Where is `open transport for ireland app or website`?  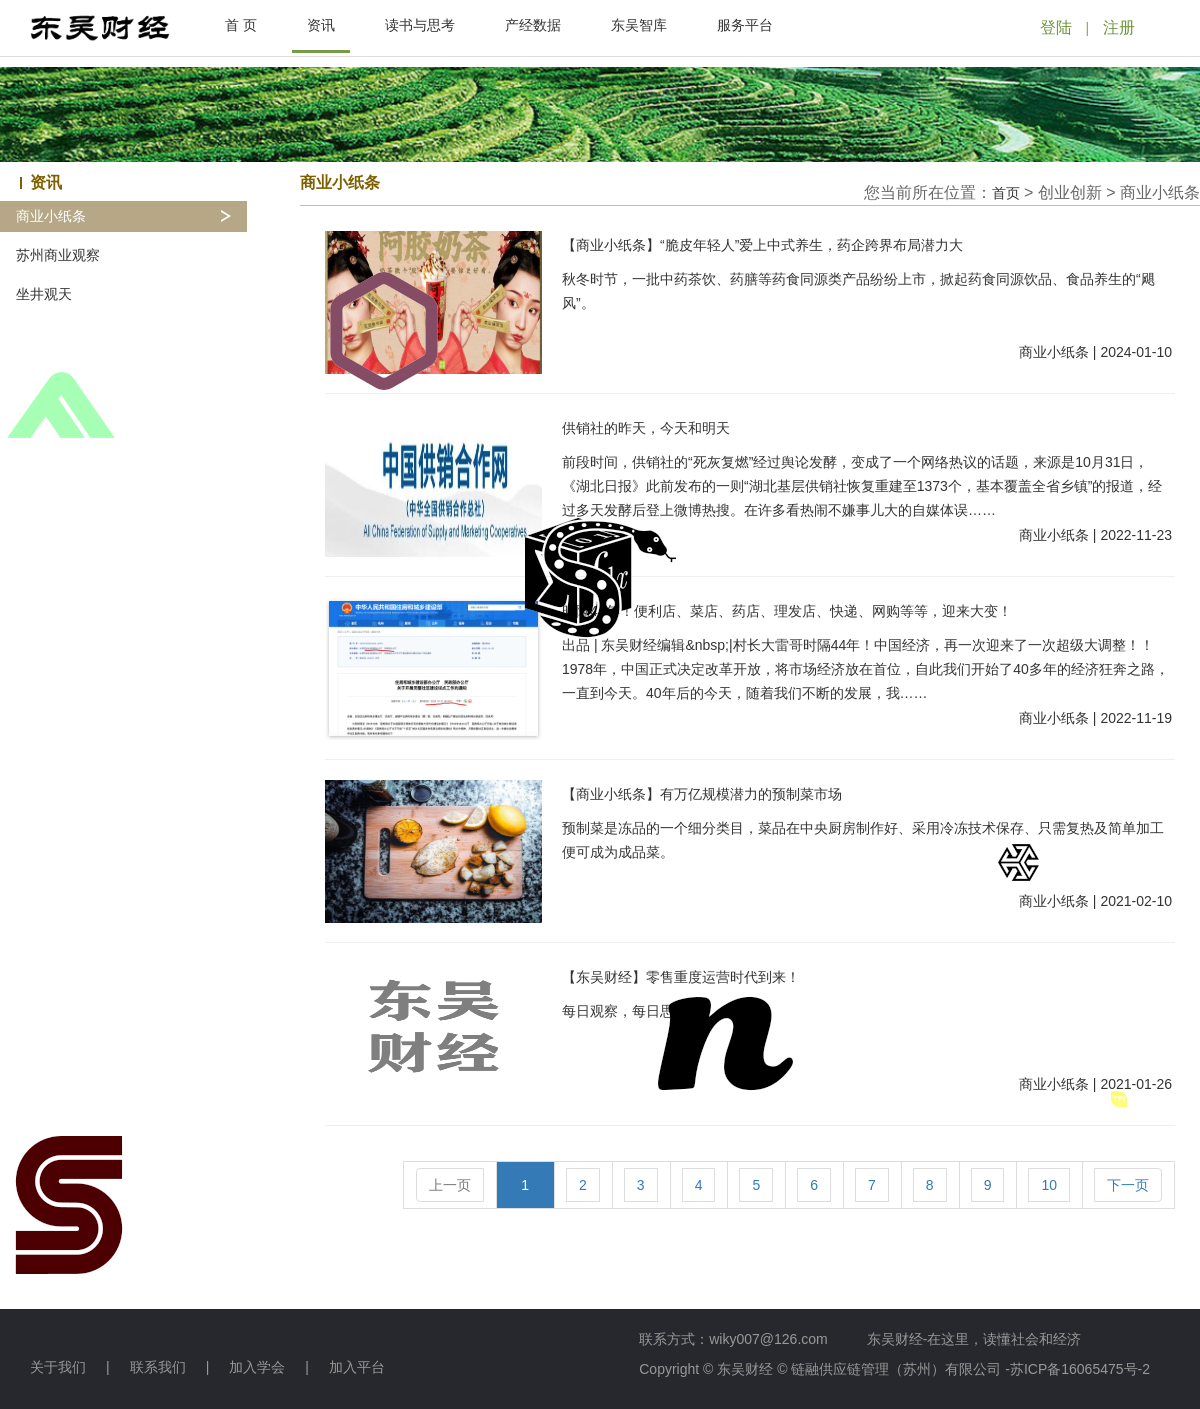 open transport for ireland app or website is located at coordinates (1119, 1099).